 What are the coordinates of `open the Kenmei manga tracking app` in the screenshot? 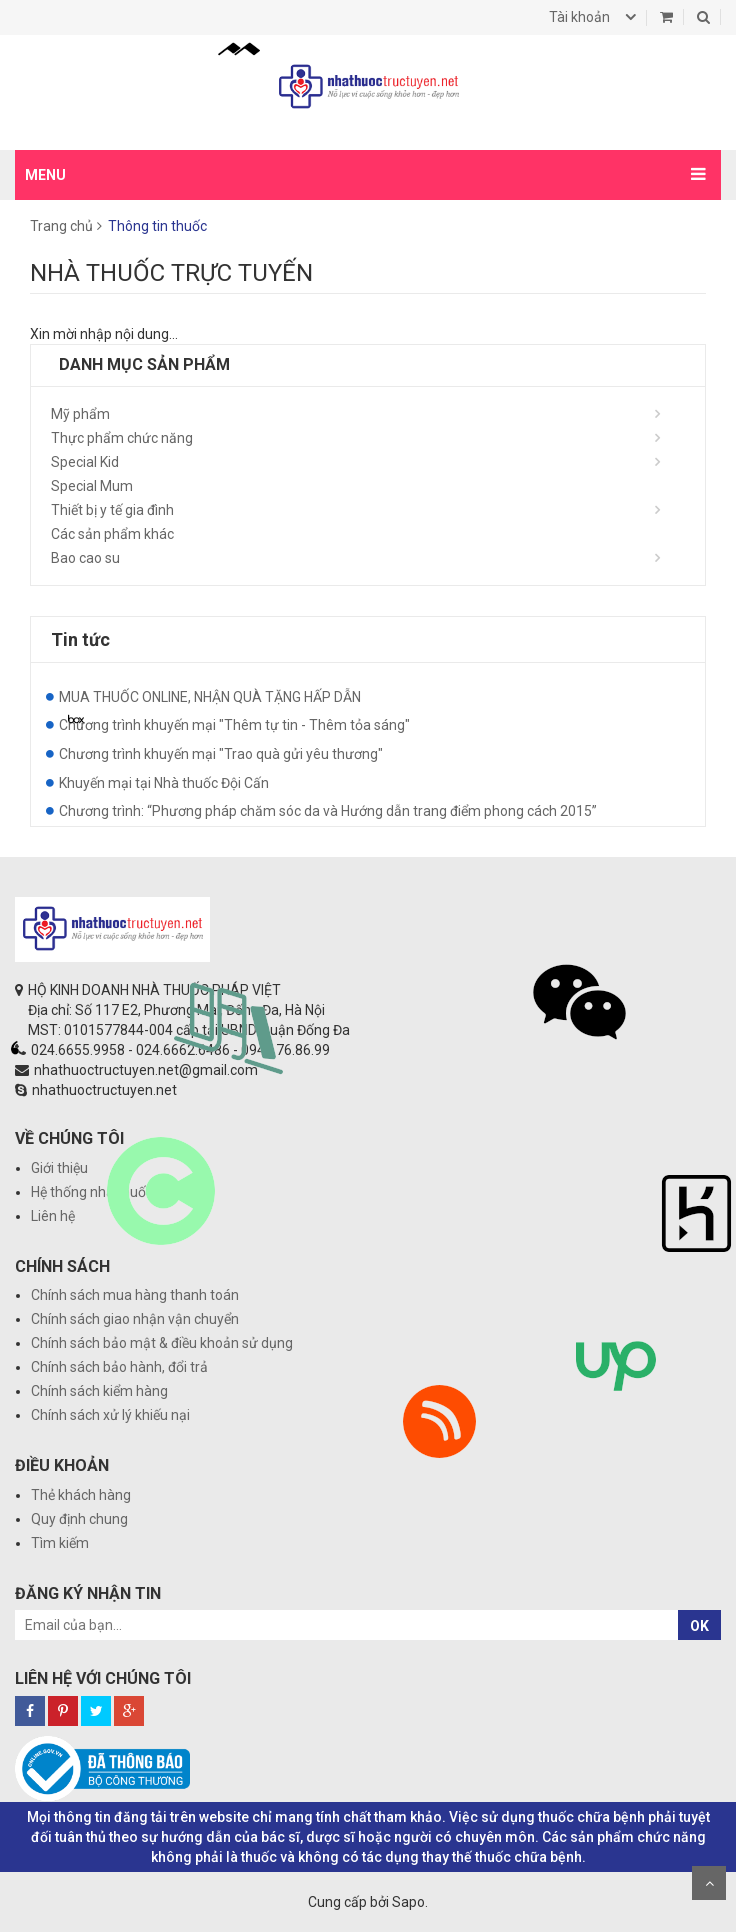 It's located at (228, 1028).